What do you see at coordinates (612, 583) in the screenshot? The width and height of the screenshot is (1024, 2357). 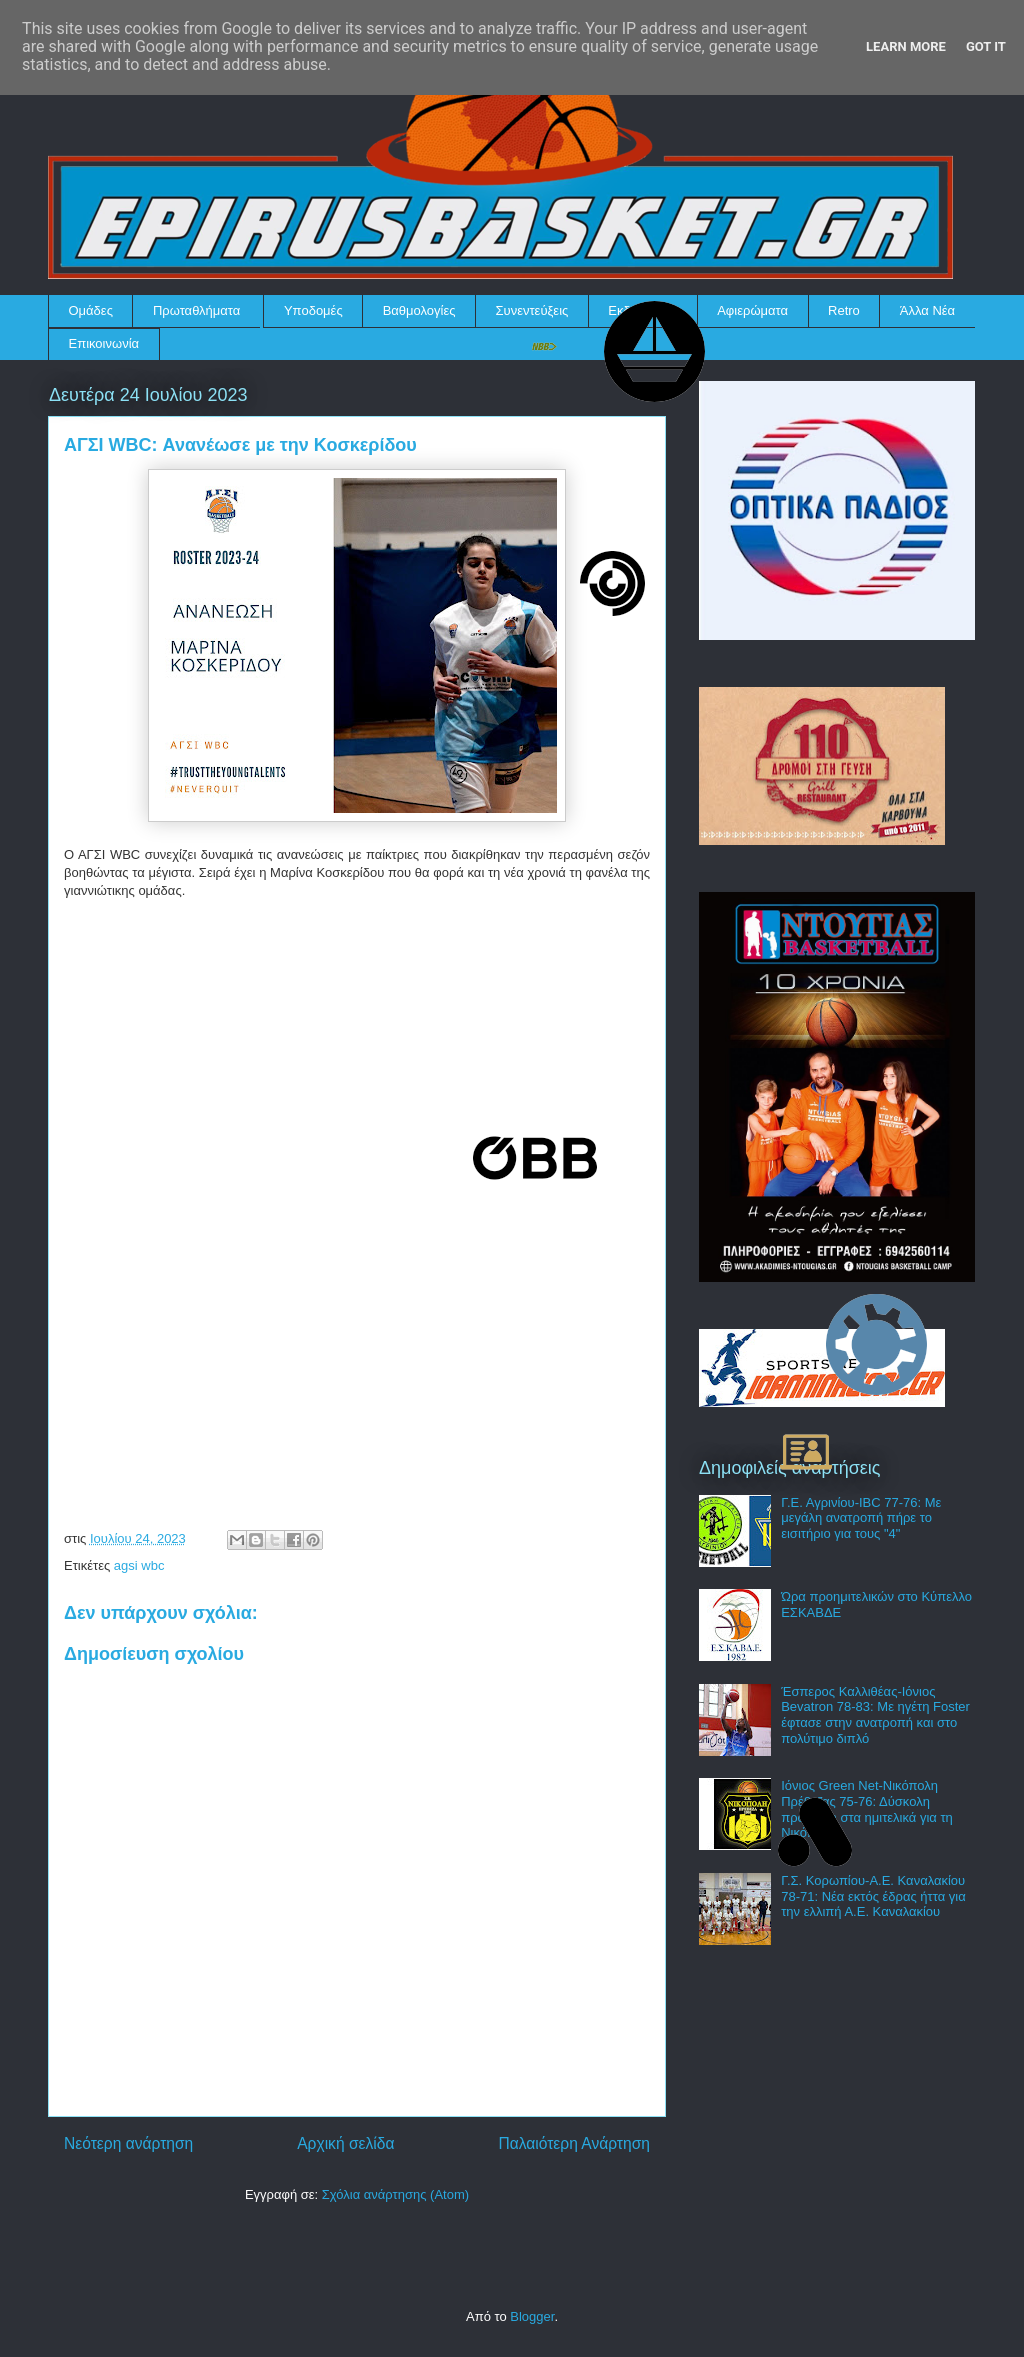 I see `open QuantConnect platform` at bounding box center [612, 583].